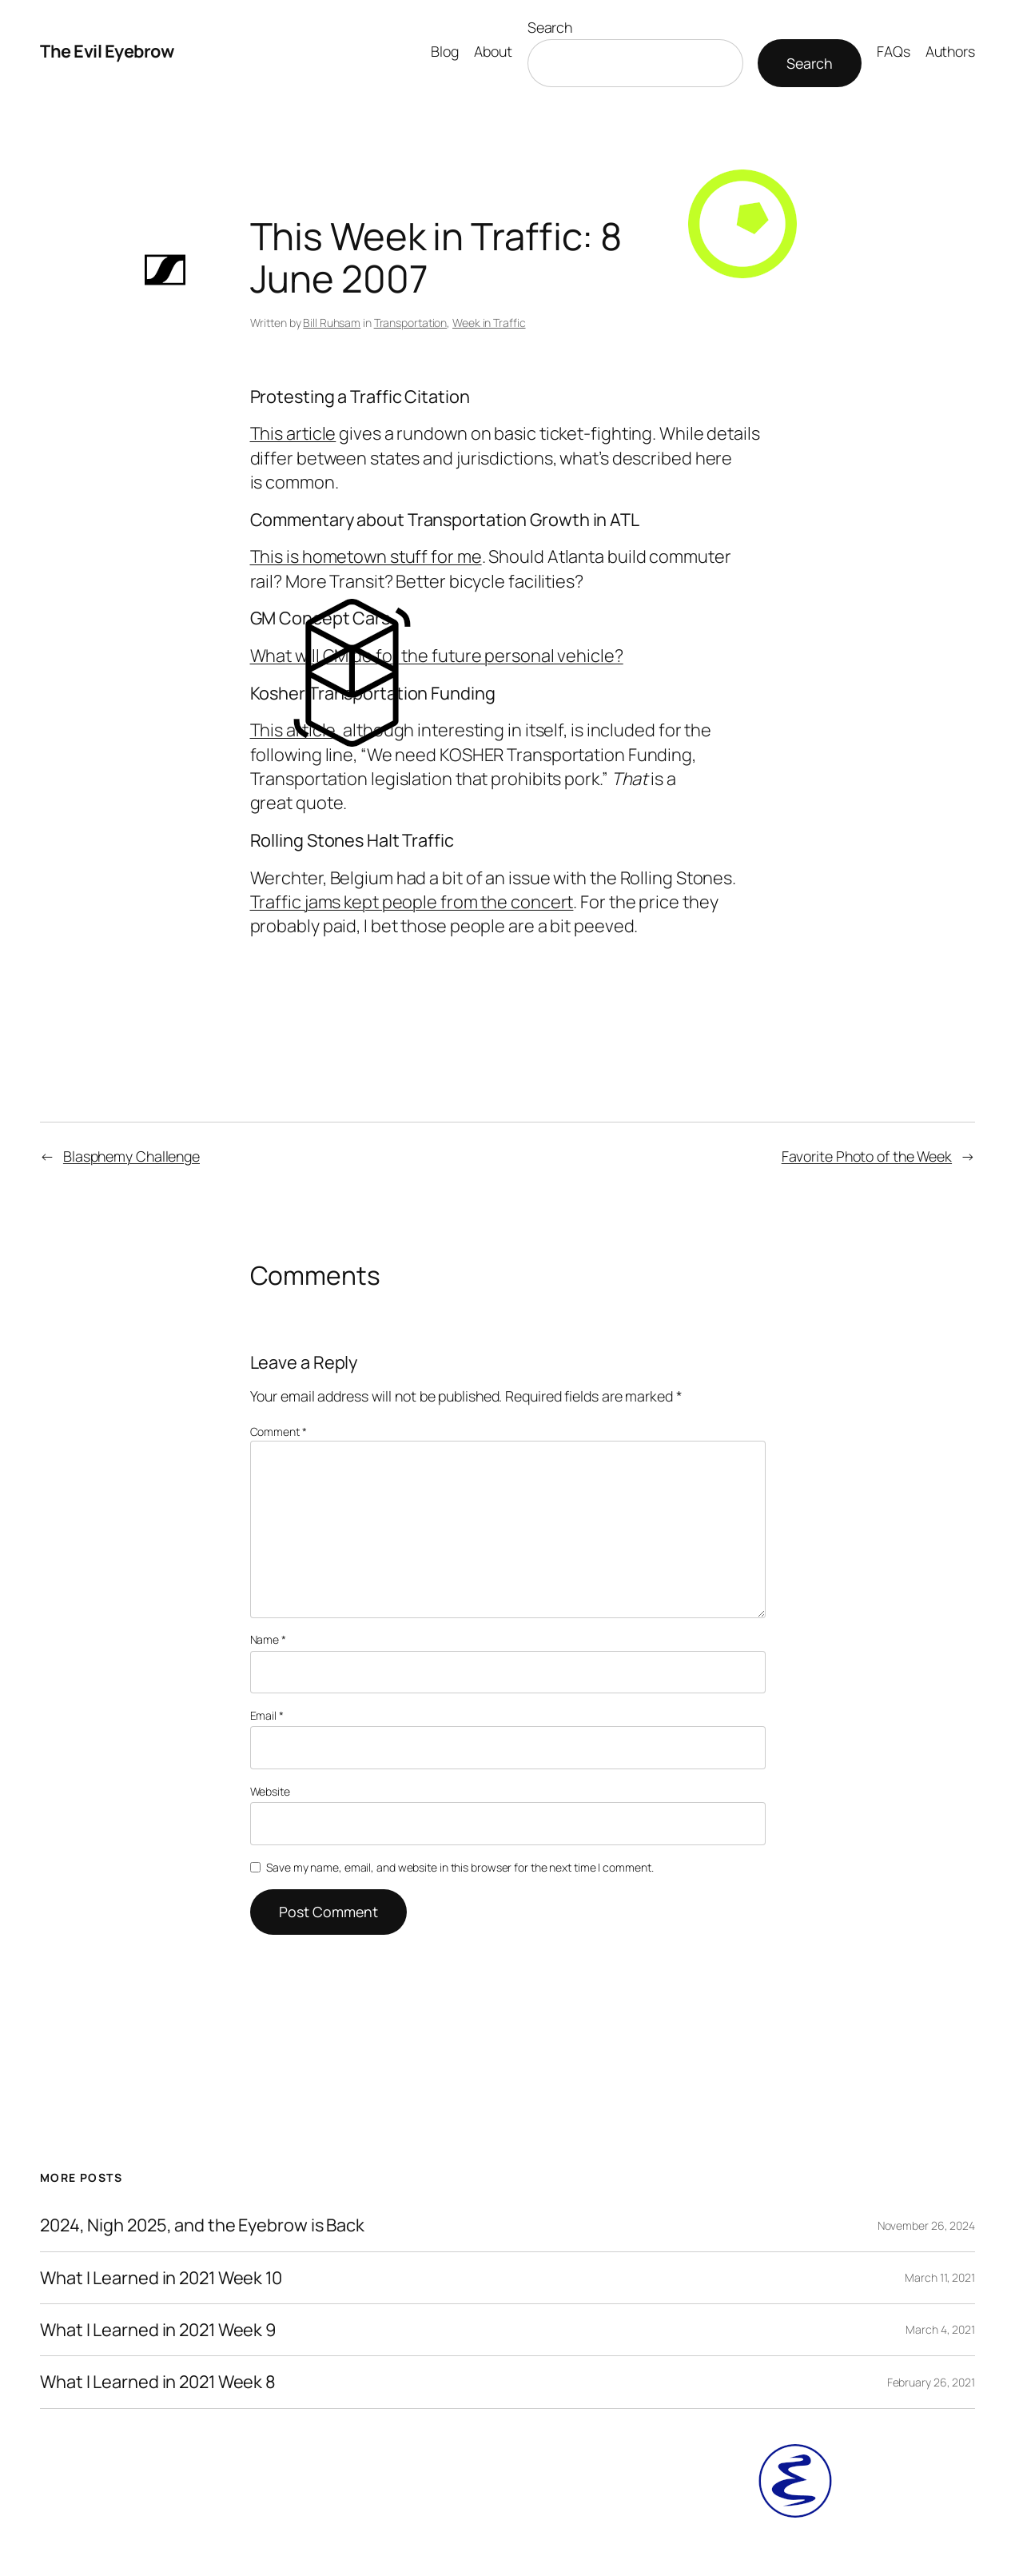 Image resolution: width=1015 pixels, height=2576 pixels. What do you see at coordinates (165, 269) in the screenshot?
I see `visit the Sennheiser website or app` at bounding box center [165, 269].